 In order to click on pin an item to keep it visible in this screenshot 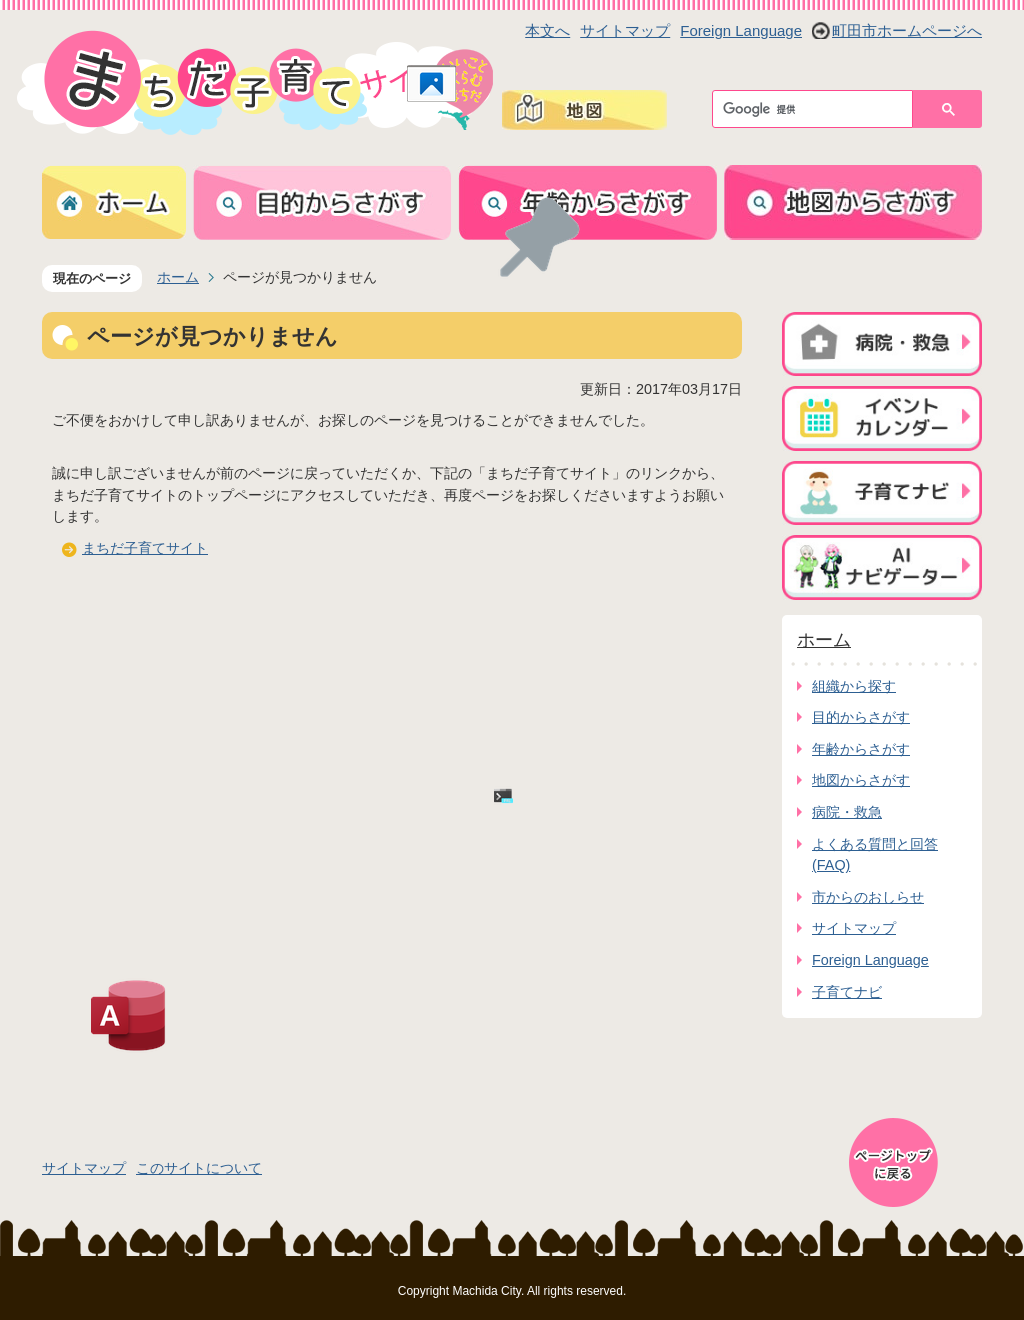, I will do `click(541, 236)`.